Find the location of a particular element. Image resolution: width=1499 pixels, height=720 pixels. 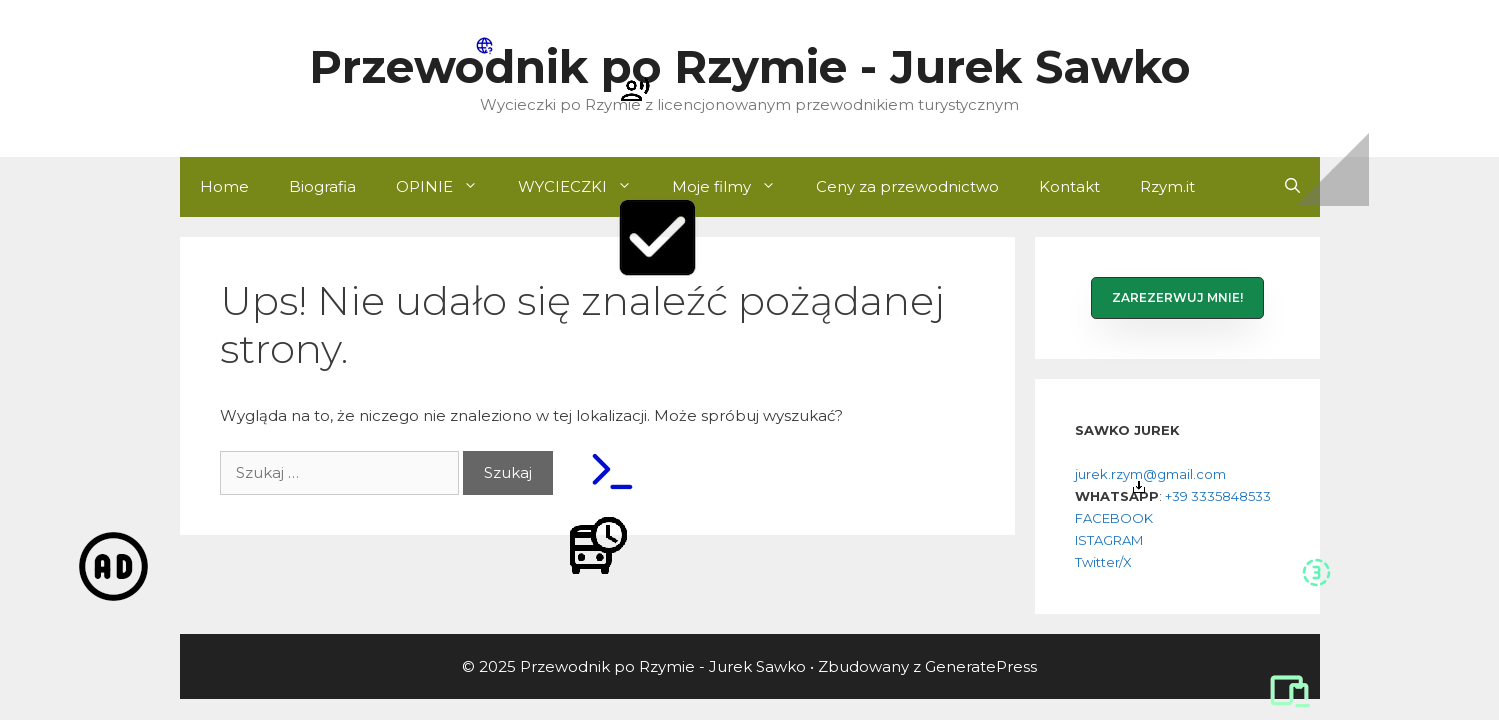

access help or FAQ for international/global settings is located at coordinates (484, 45).